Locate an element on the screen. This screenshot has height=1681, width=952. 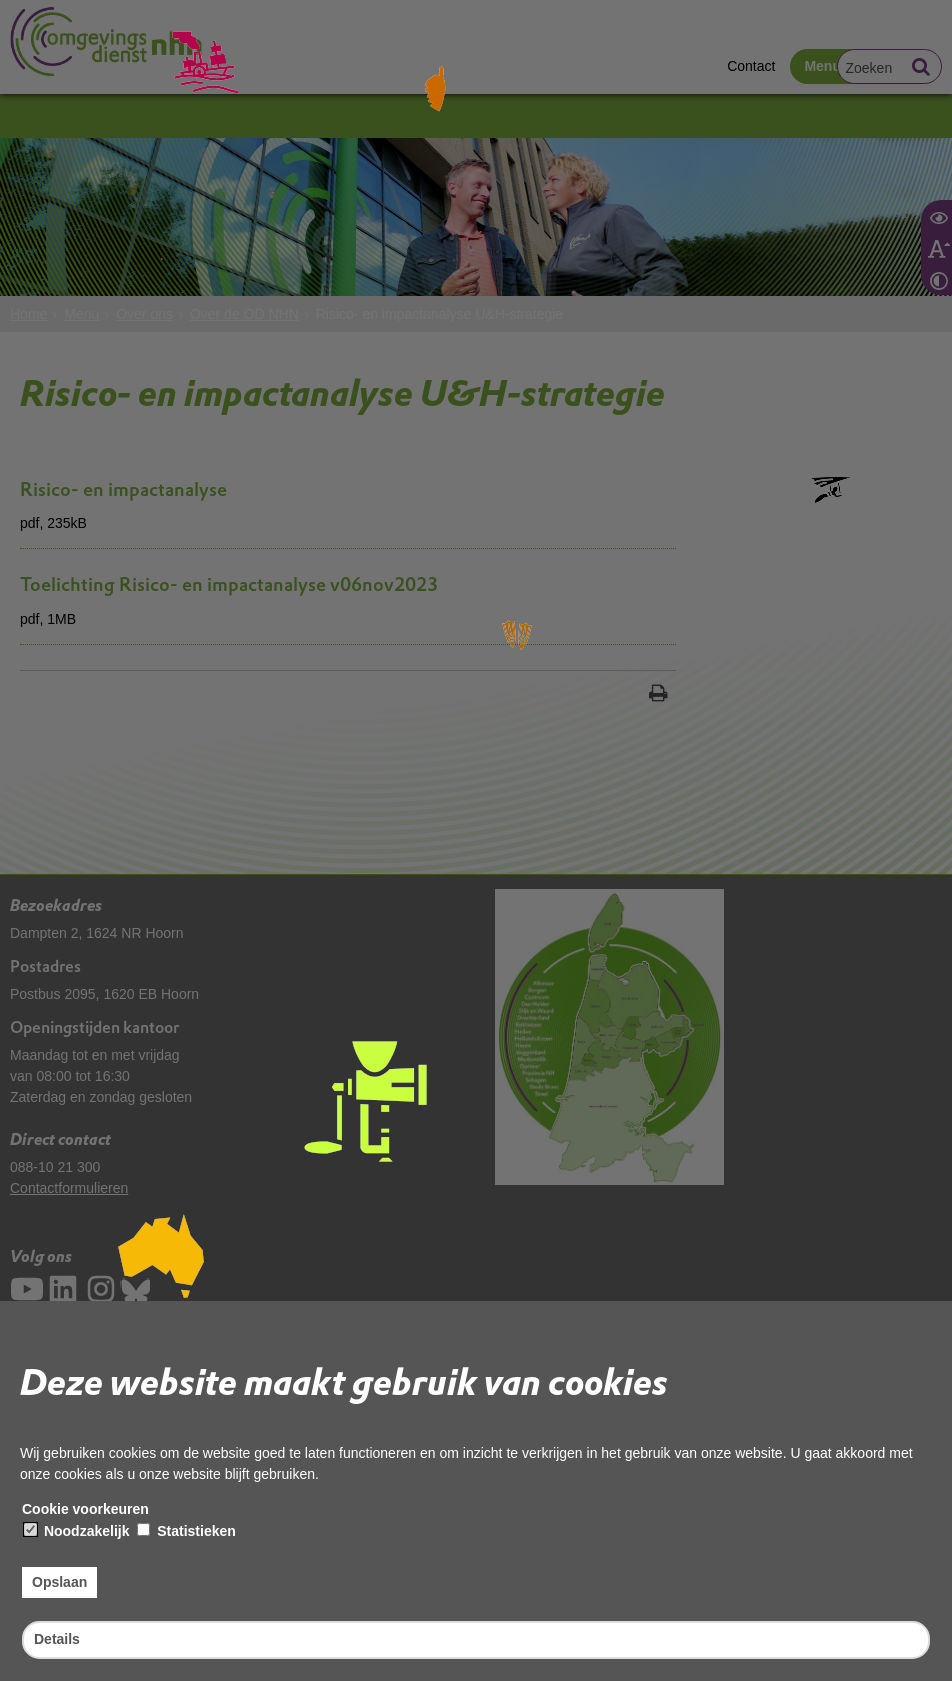
represents Corsica region or Corsican-related content is located at coordinates (435, 89).